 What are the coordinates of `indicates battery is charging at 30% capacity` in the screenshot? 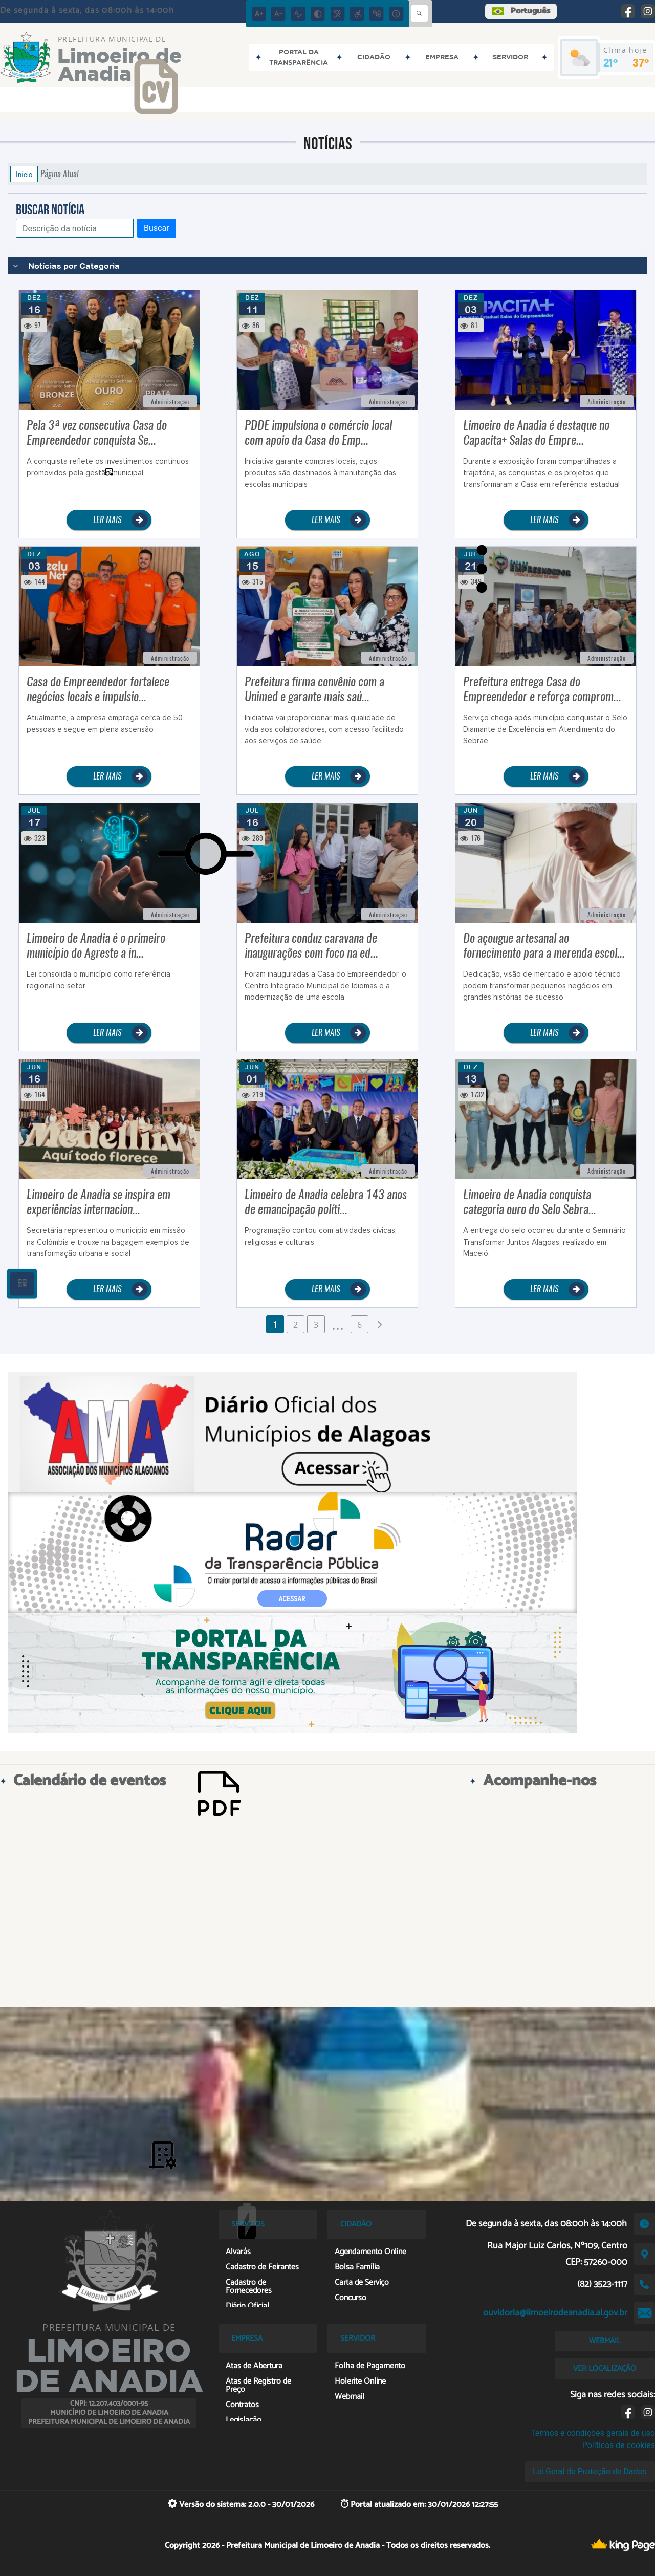 It's located at (247, 2221).